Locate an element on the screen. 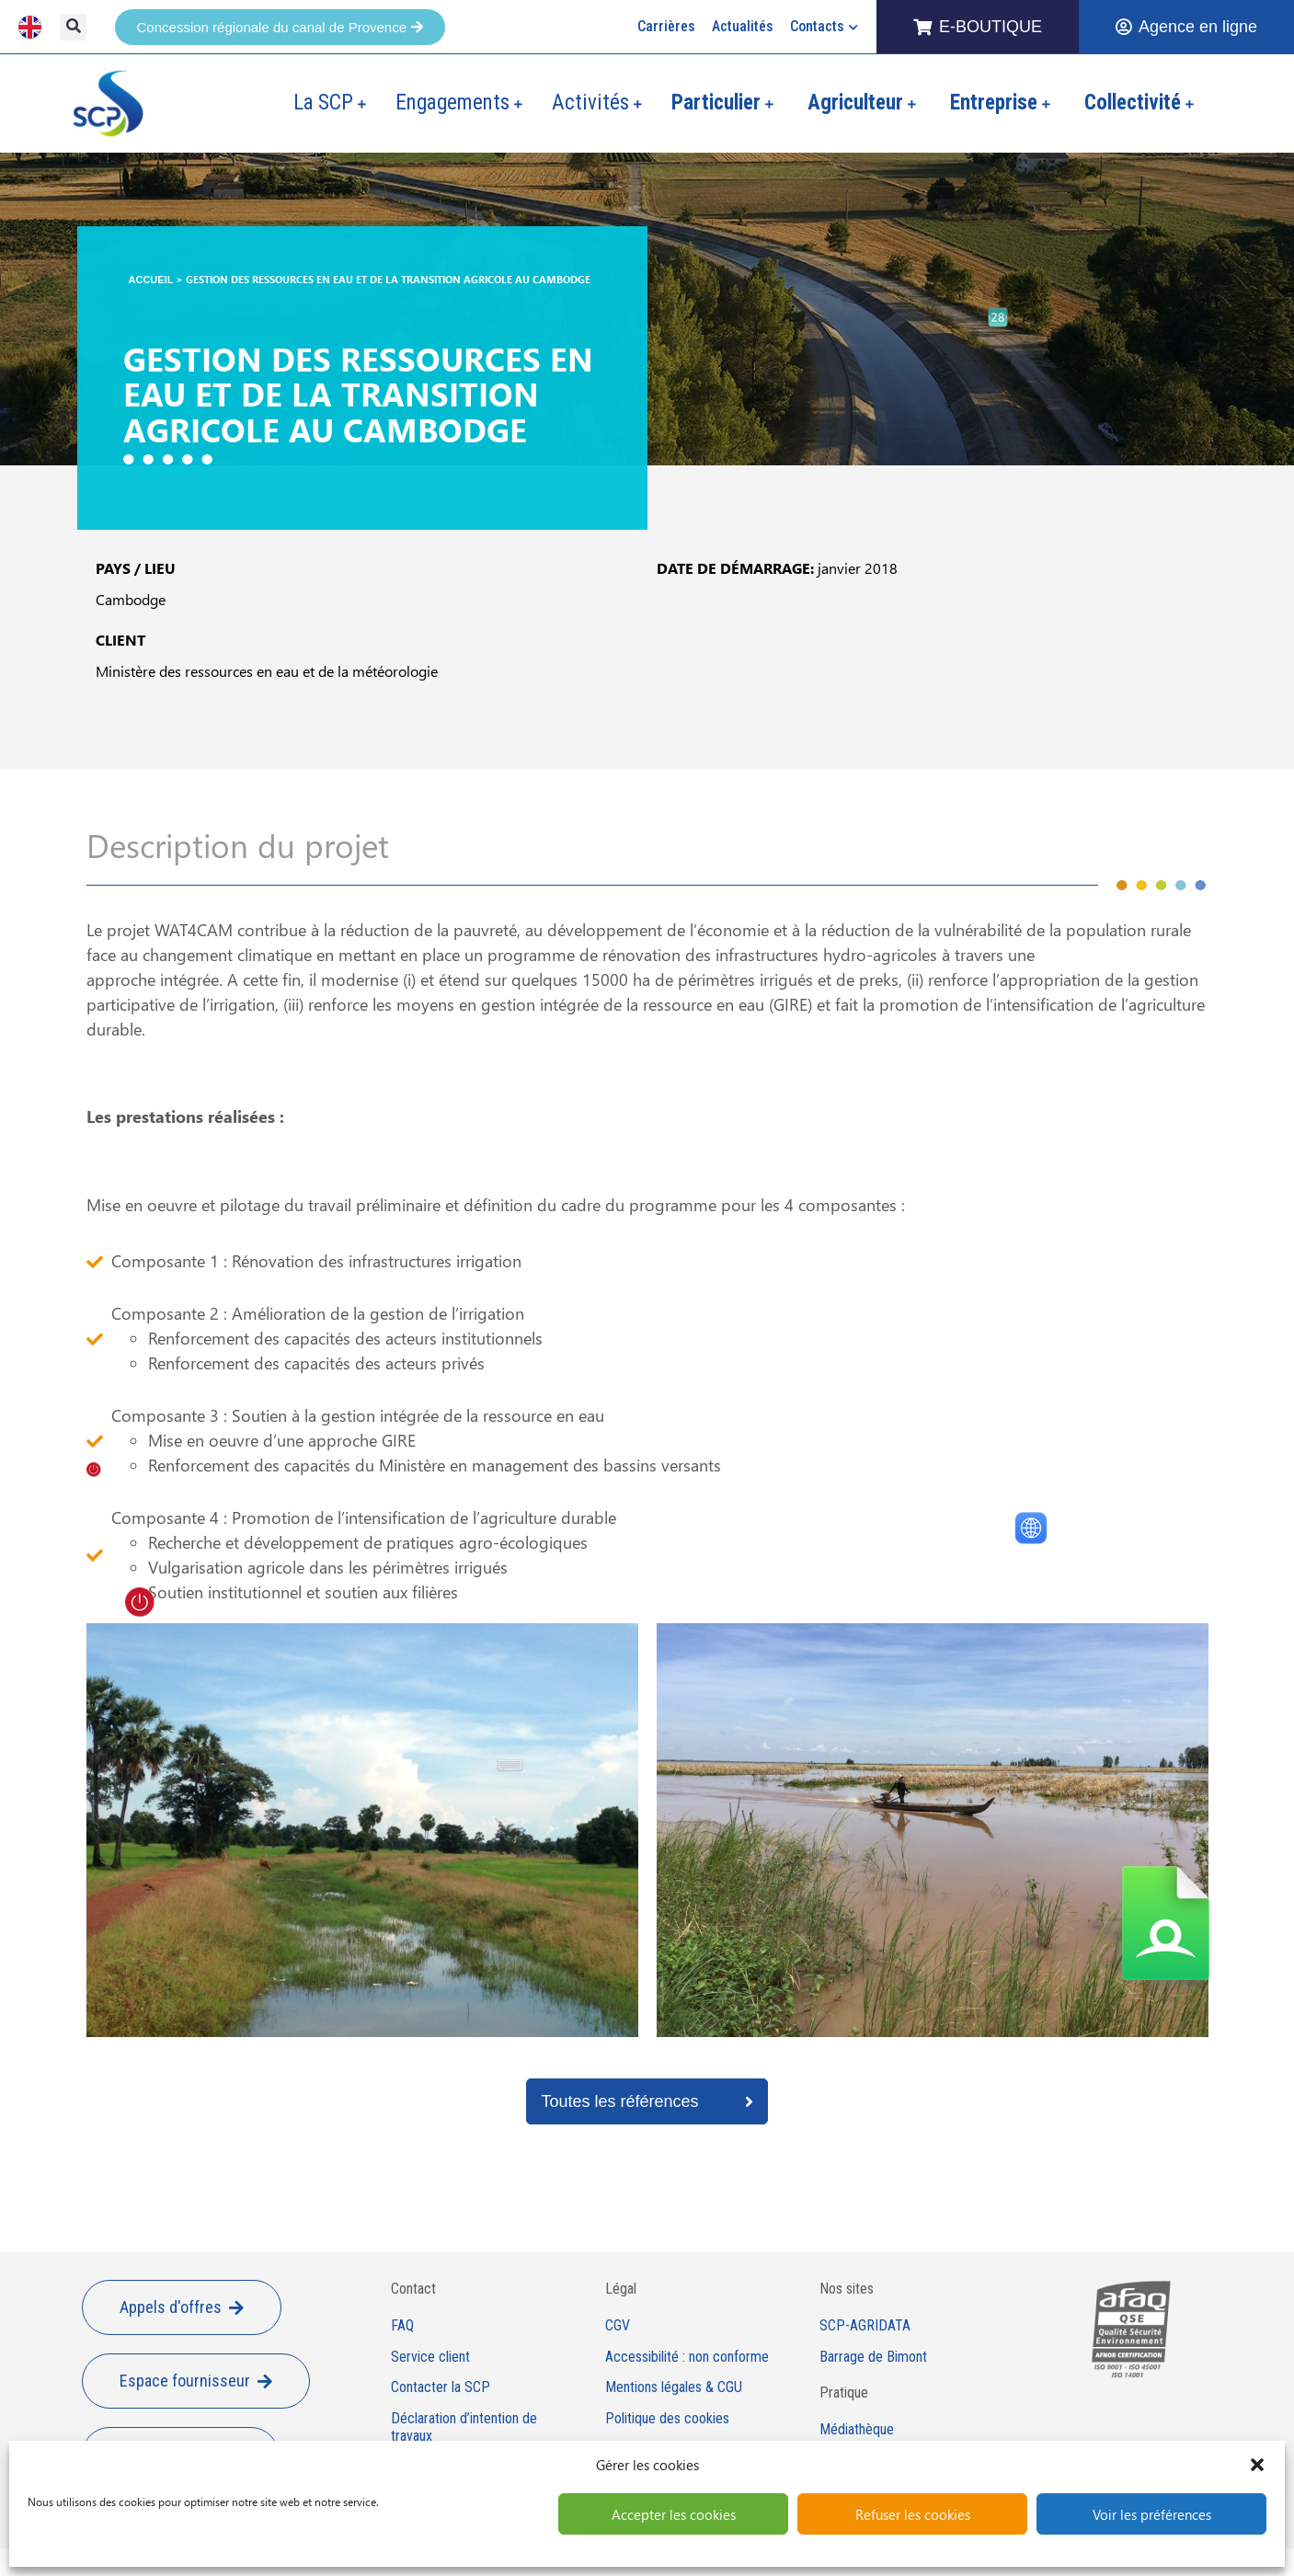 The width and height of the screenshot is (1294, 2576). open language & region settings is located at coordinates (1031, 1528).